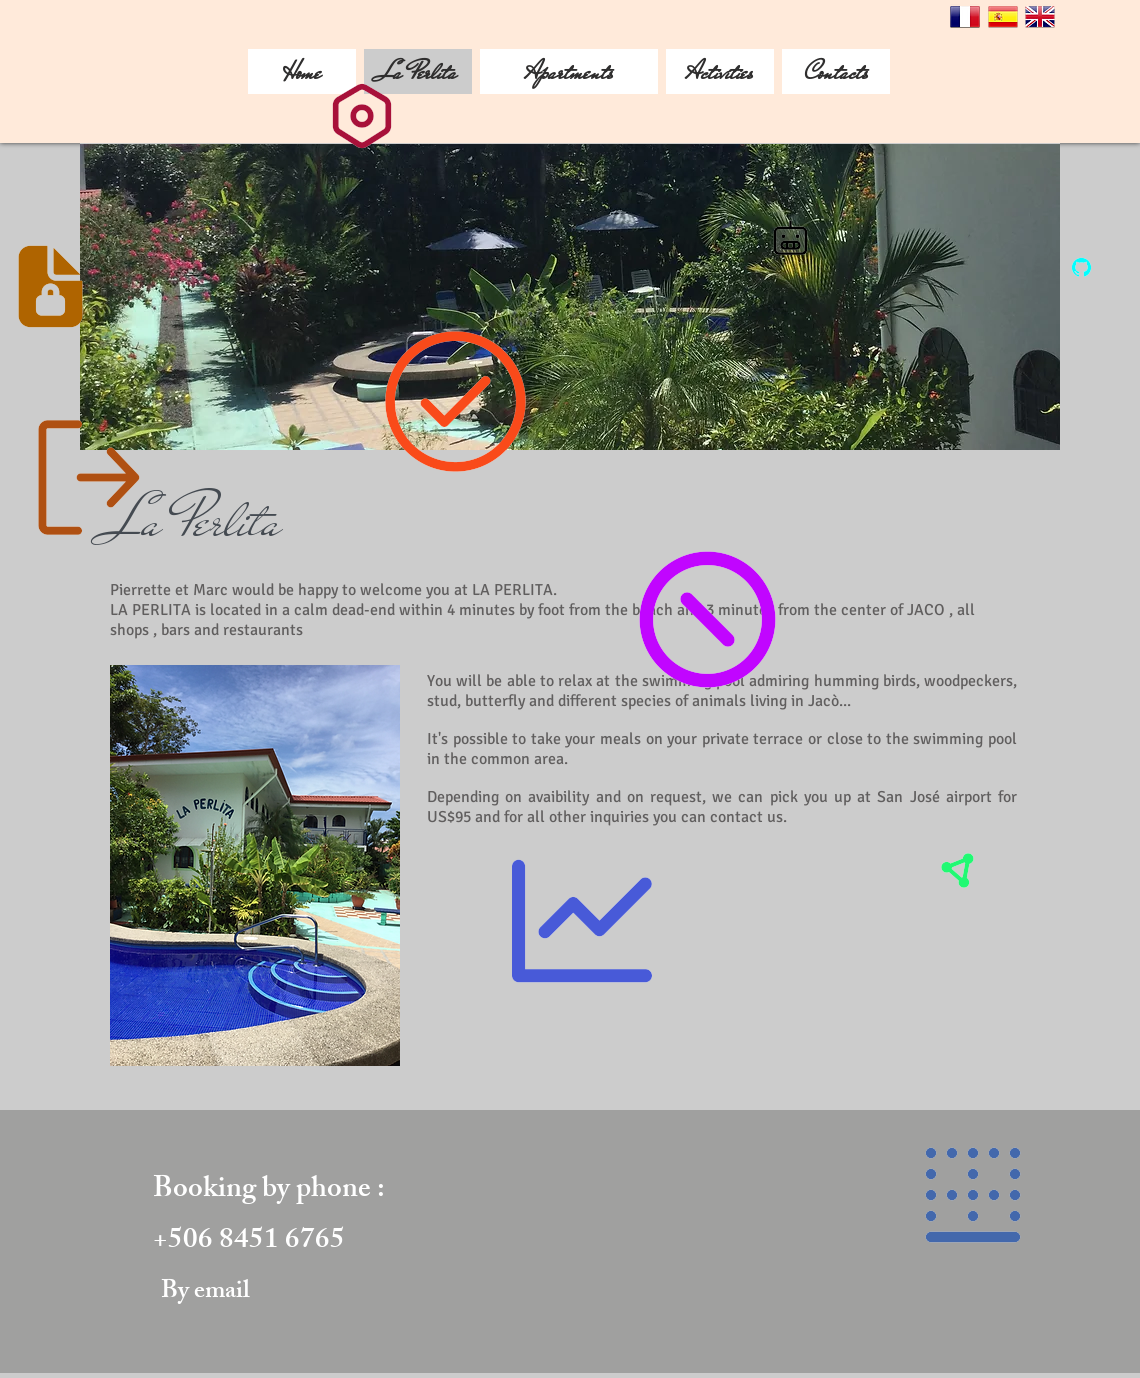 This screenshot has width=1140, height=1378. Describe the element at coordinates (973, 1195) in the screenshot. I see `apply border to bottom edge of cell or element` at that location.